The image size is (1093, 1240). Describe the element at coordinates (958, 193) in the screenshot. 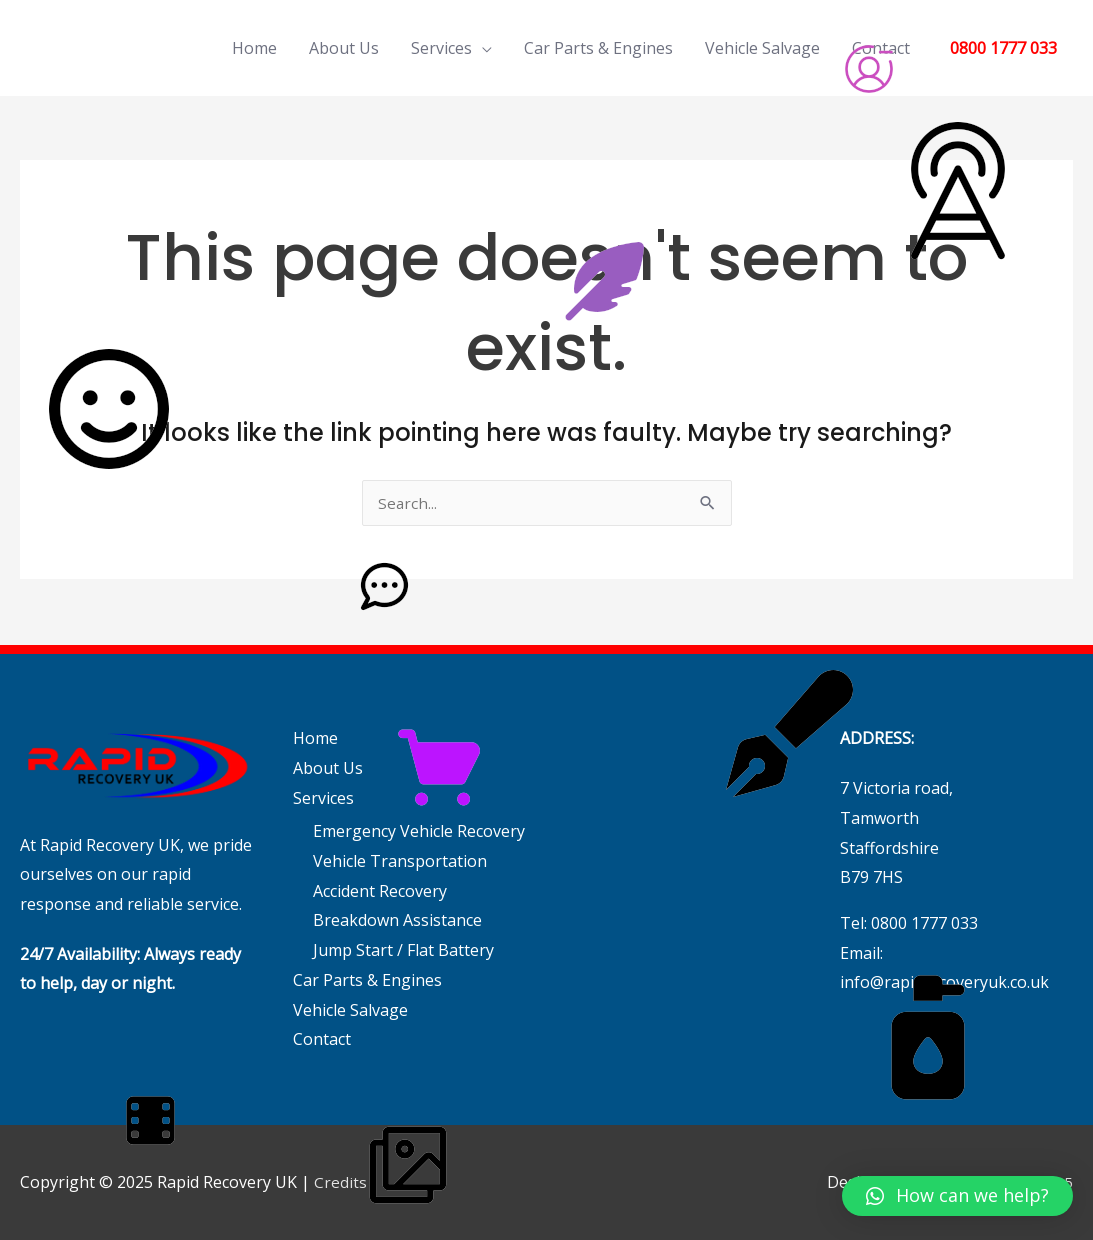

I see `indicates cellular network signal or connectivity` at that location.